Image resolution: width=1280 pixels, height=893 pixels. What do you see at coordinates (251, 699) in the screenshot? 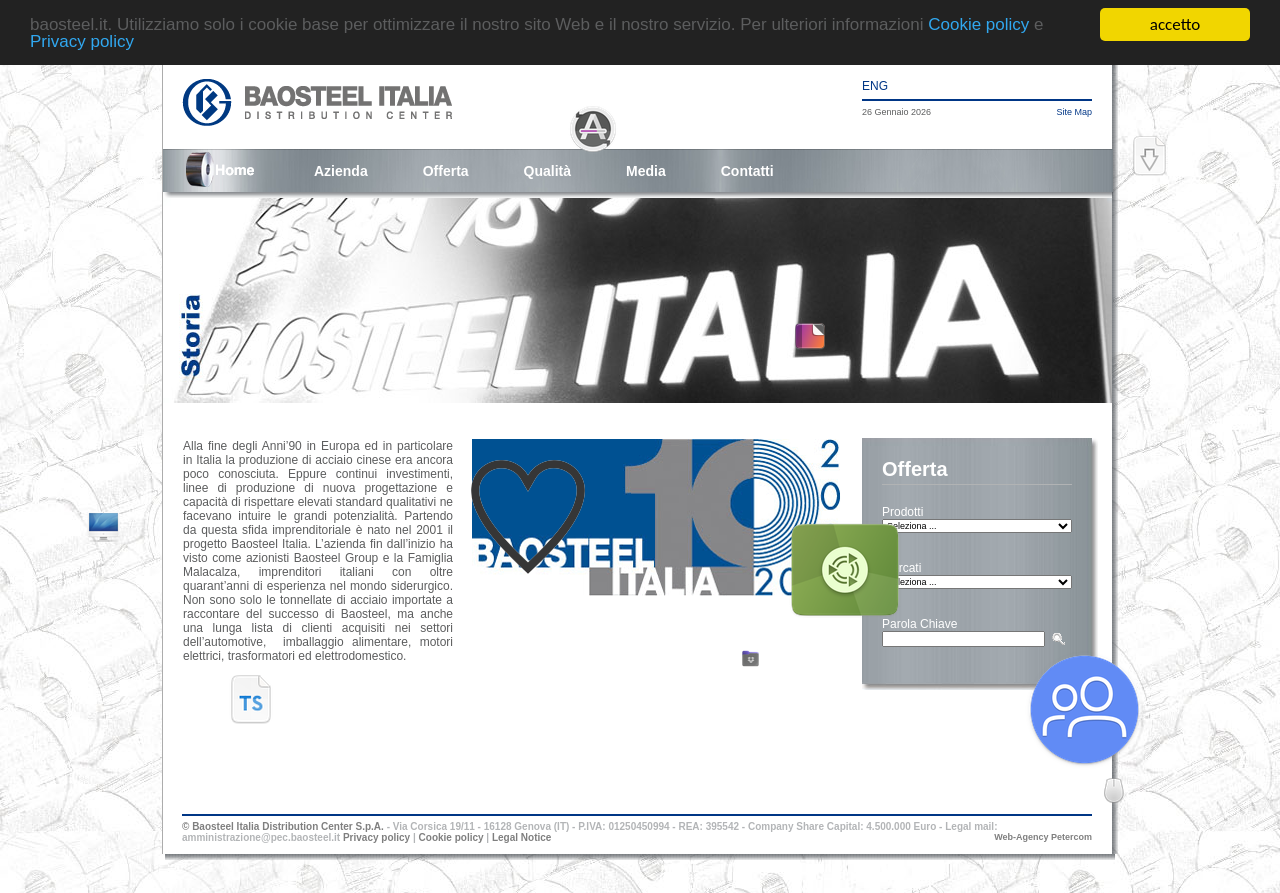
I see `indicates a typescript source file` at bounding box center [251, 699].